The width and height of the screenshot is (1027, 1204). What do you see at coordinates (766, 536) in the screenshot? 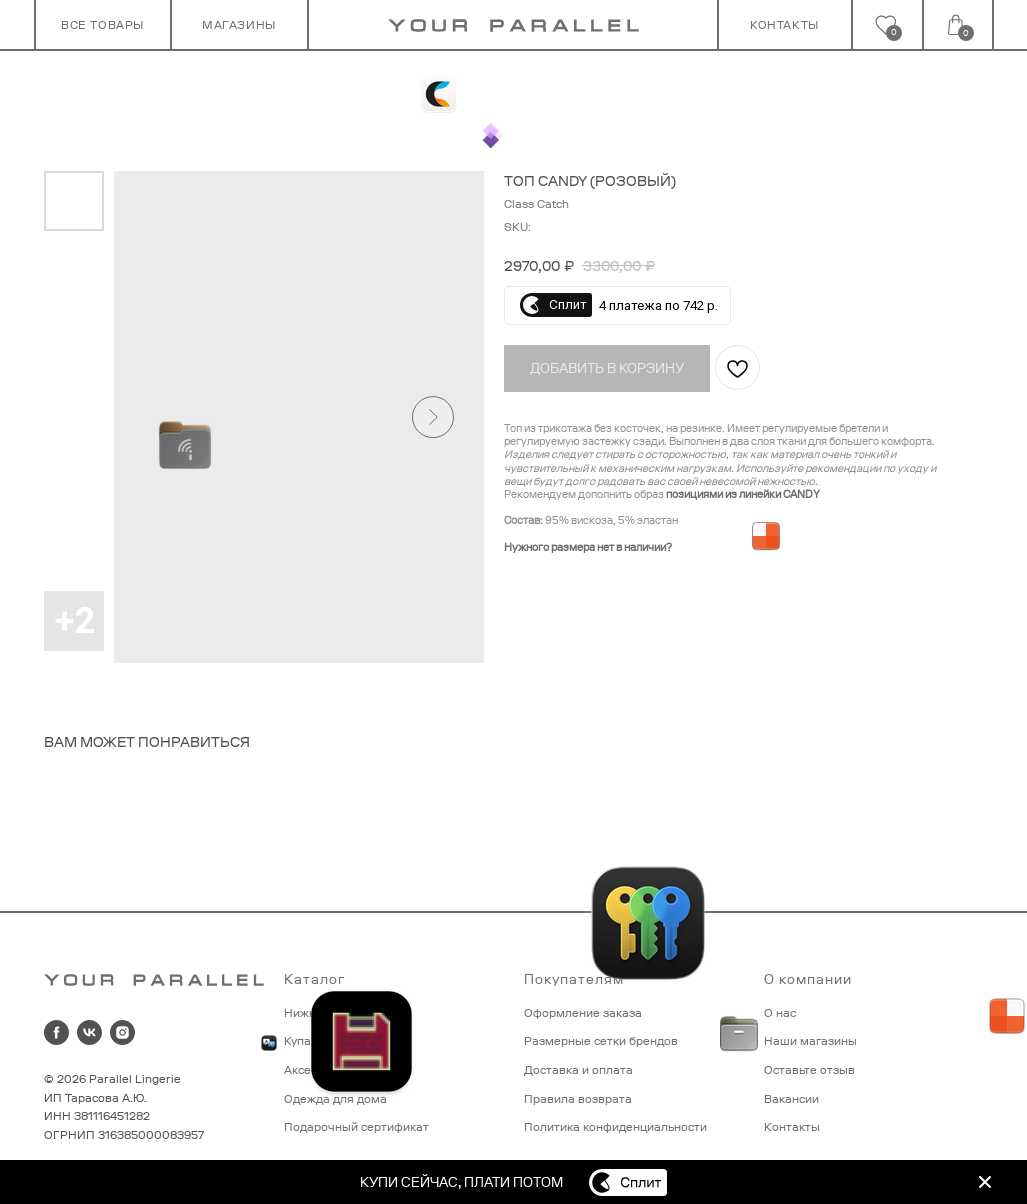
I see `switch to the top-left workspace` at bounding box center [766, 536].